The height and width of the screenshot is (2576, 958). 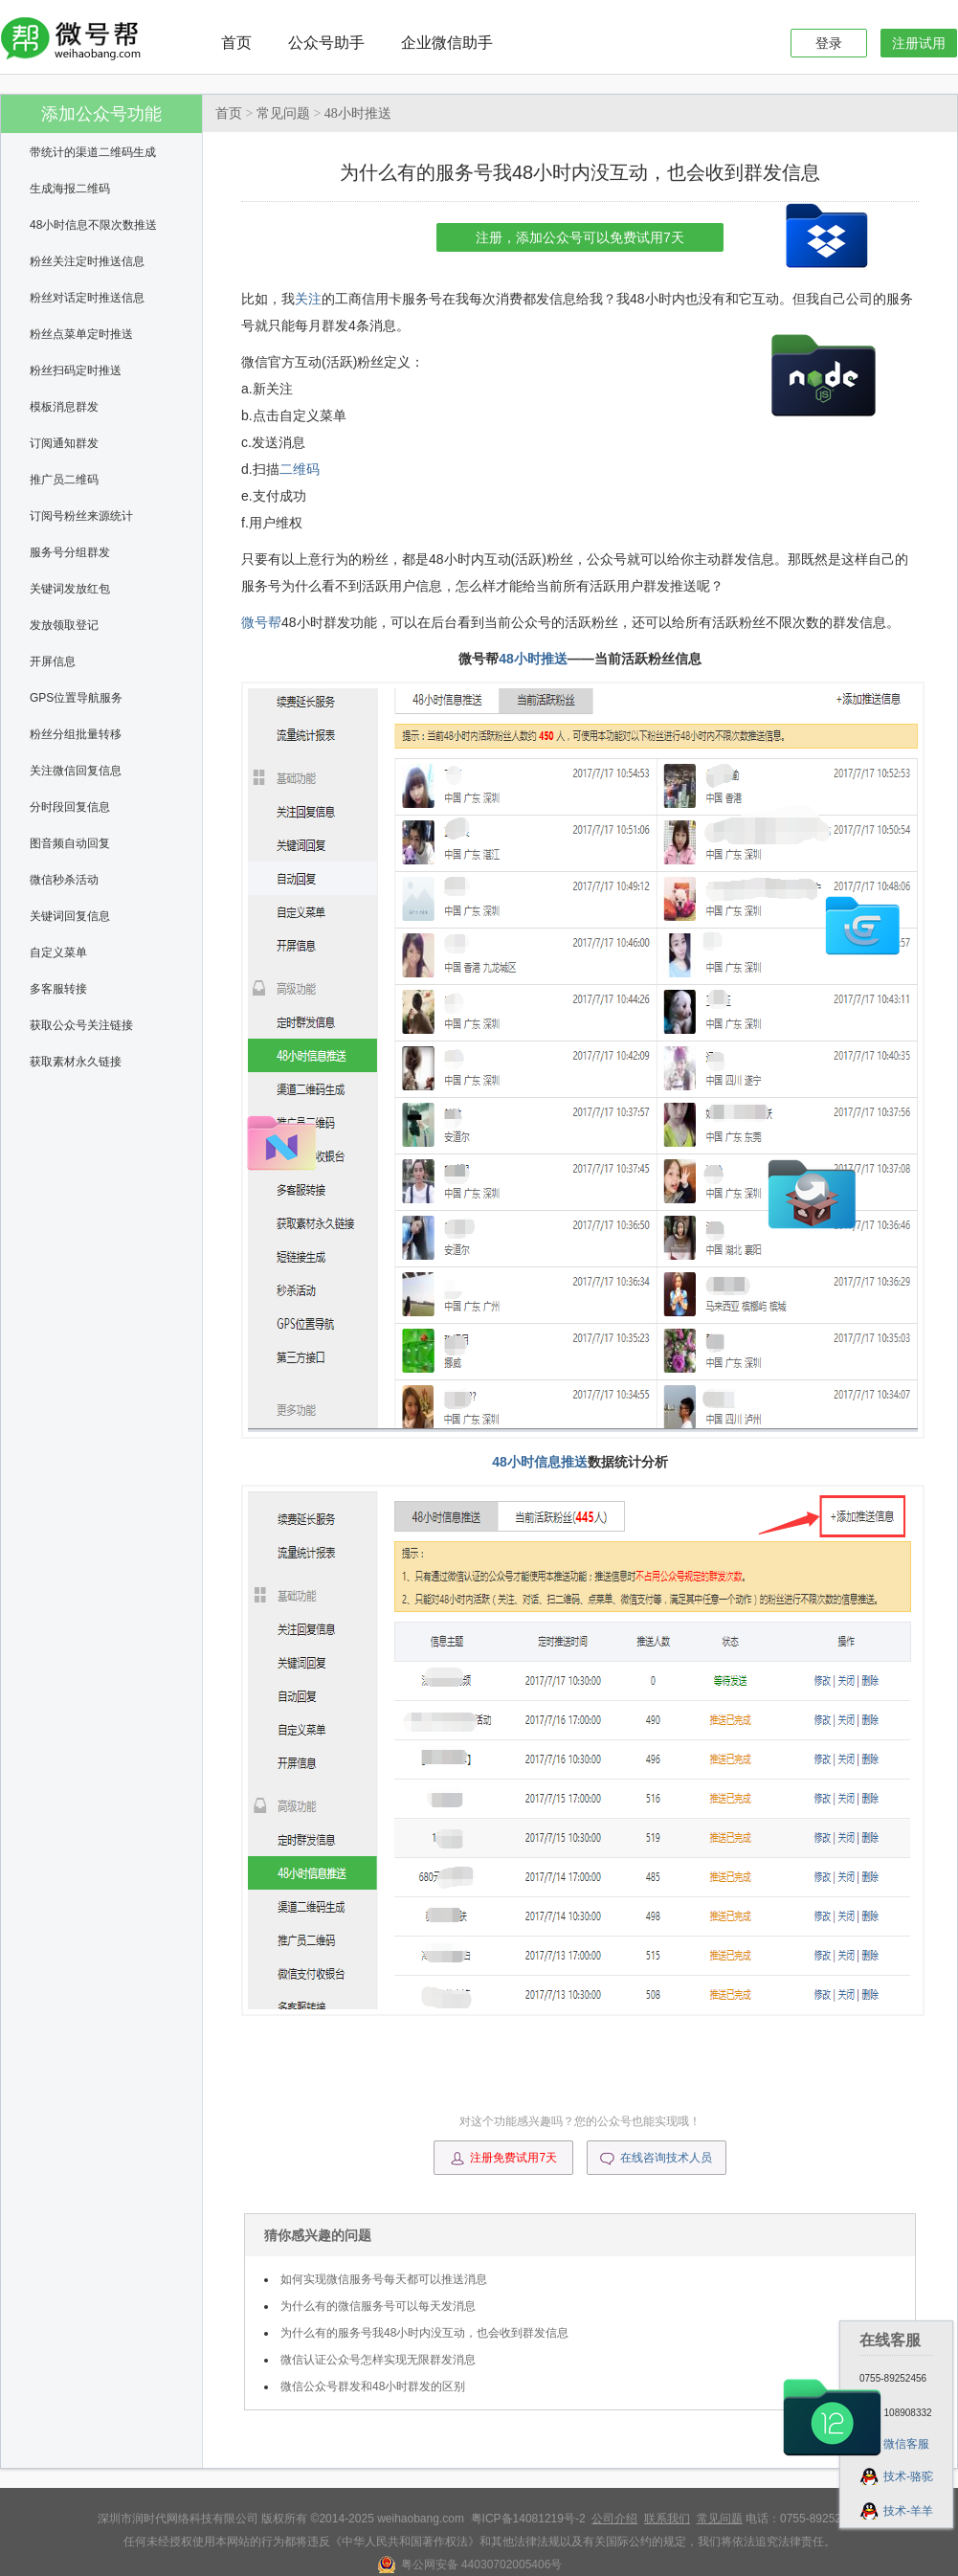 What do you see at coordinates (862, 928) in the screenshot?
I see `open GDevelop project files folder` at bounding box center [862, 928].